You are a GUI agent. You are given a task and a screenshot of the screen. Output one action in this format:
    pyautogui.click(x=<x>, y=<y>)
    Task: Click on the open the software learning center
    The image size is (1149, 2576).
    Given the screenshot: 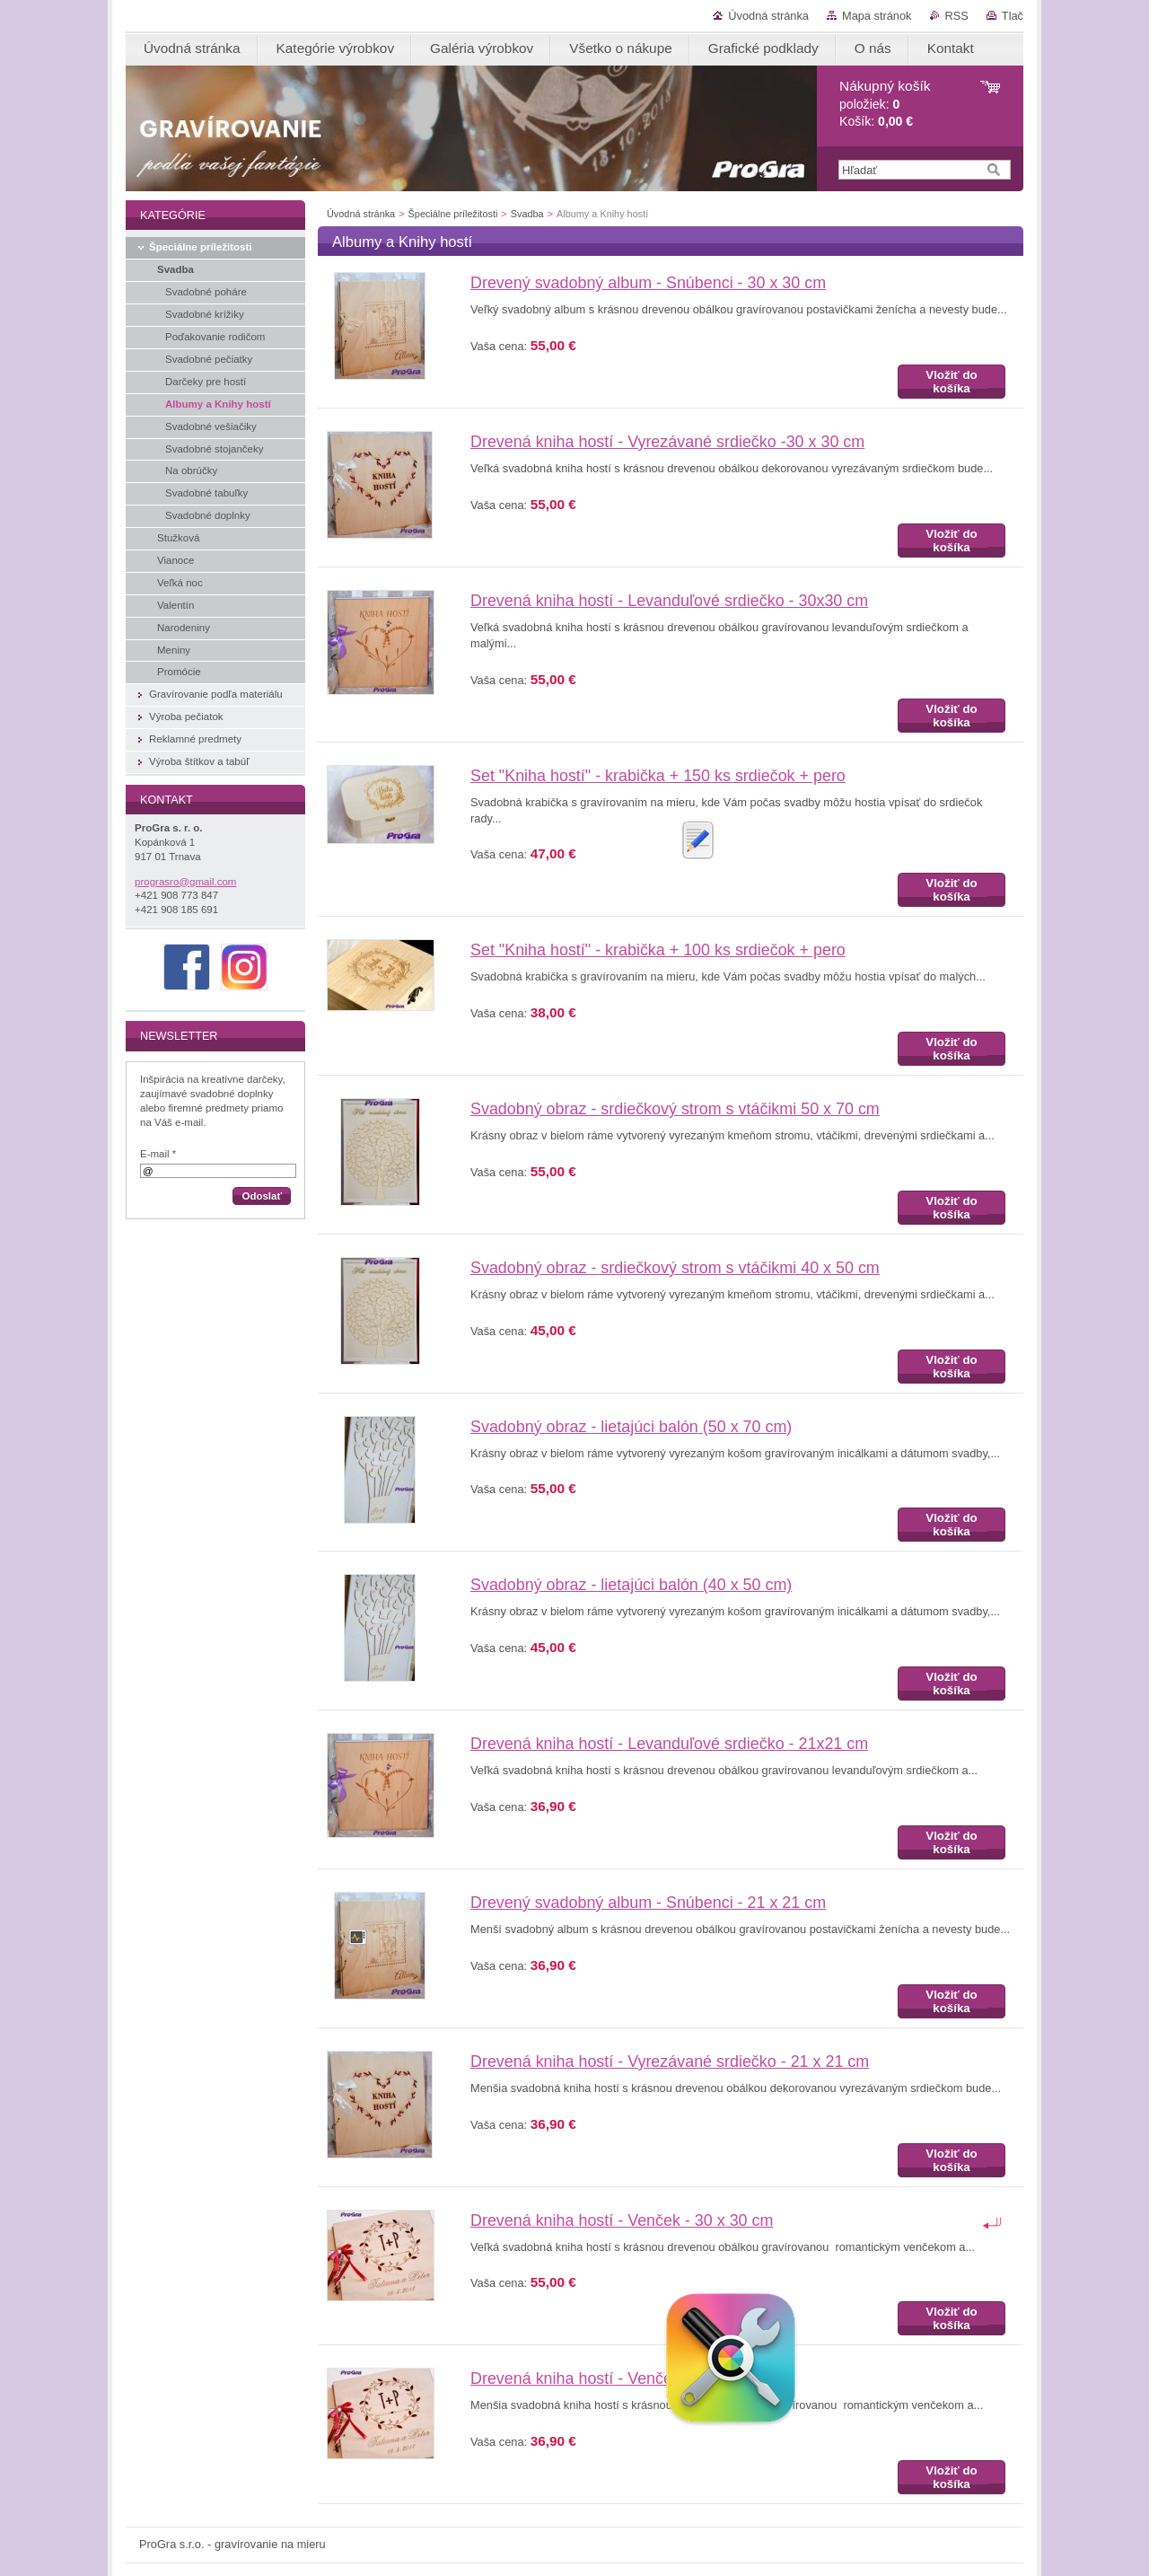 What is the action you would take?
    pyautogui.click(x=697, y=840)
    